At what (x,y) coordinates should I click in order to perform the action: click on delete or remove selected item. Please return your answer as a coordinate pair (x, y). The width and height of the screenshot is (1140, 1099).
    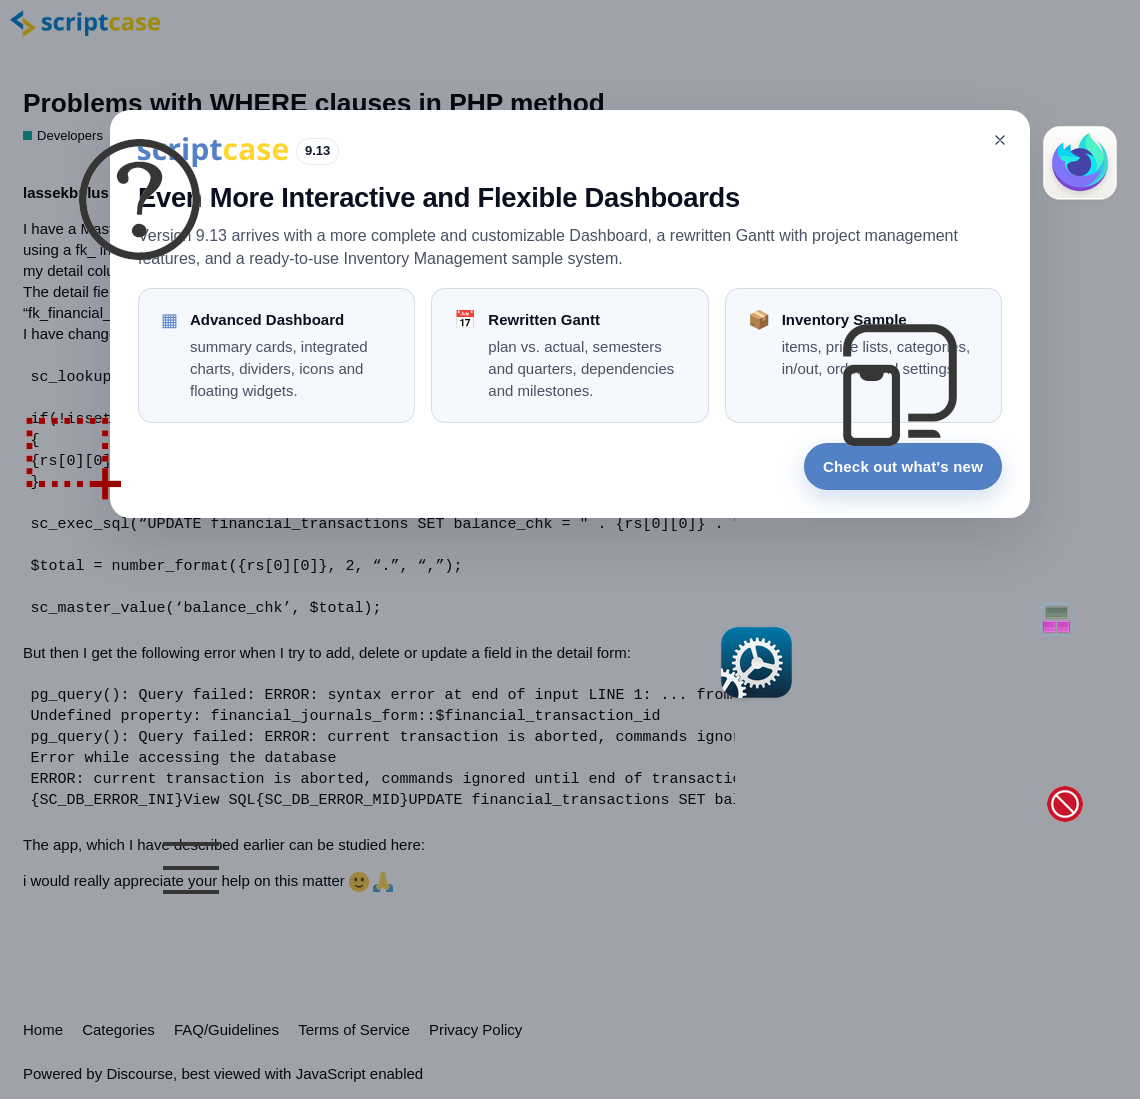
    Looking at the image, I should click on (1065, 804).